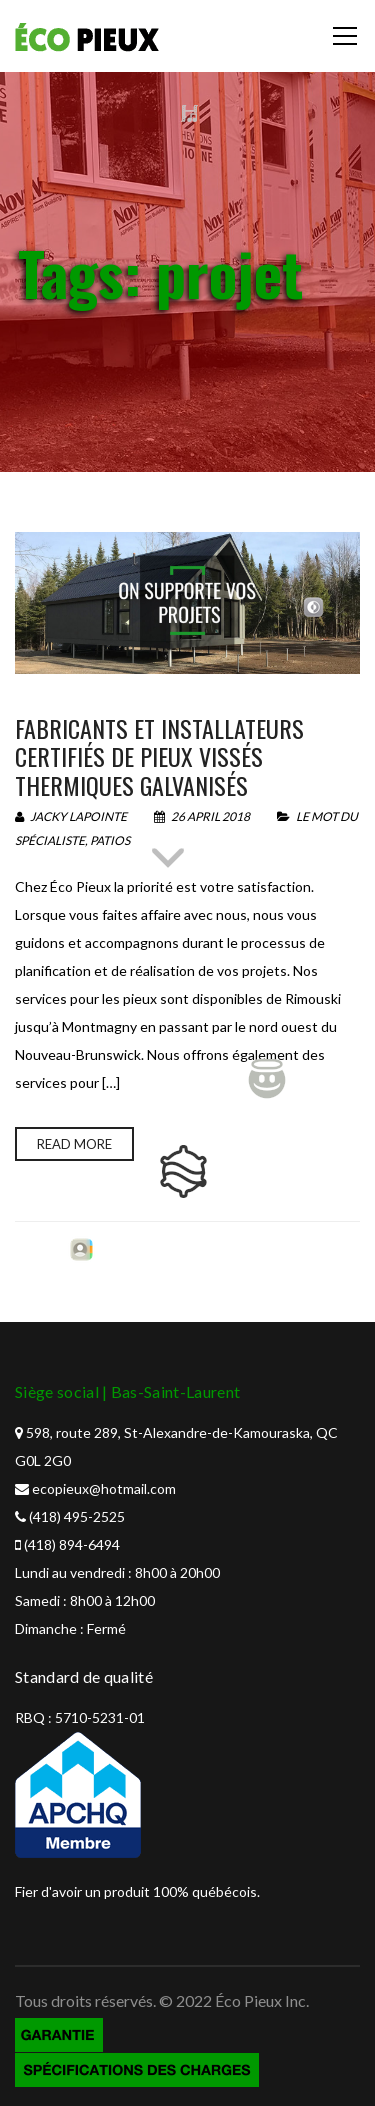 This screenshot has width=375, height=2106. What do you see at coordinates (168, 859) in the screenshot?
I see `scroll down or view more content` at bounding box center [168, 859].